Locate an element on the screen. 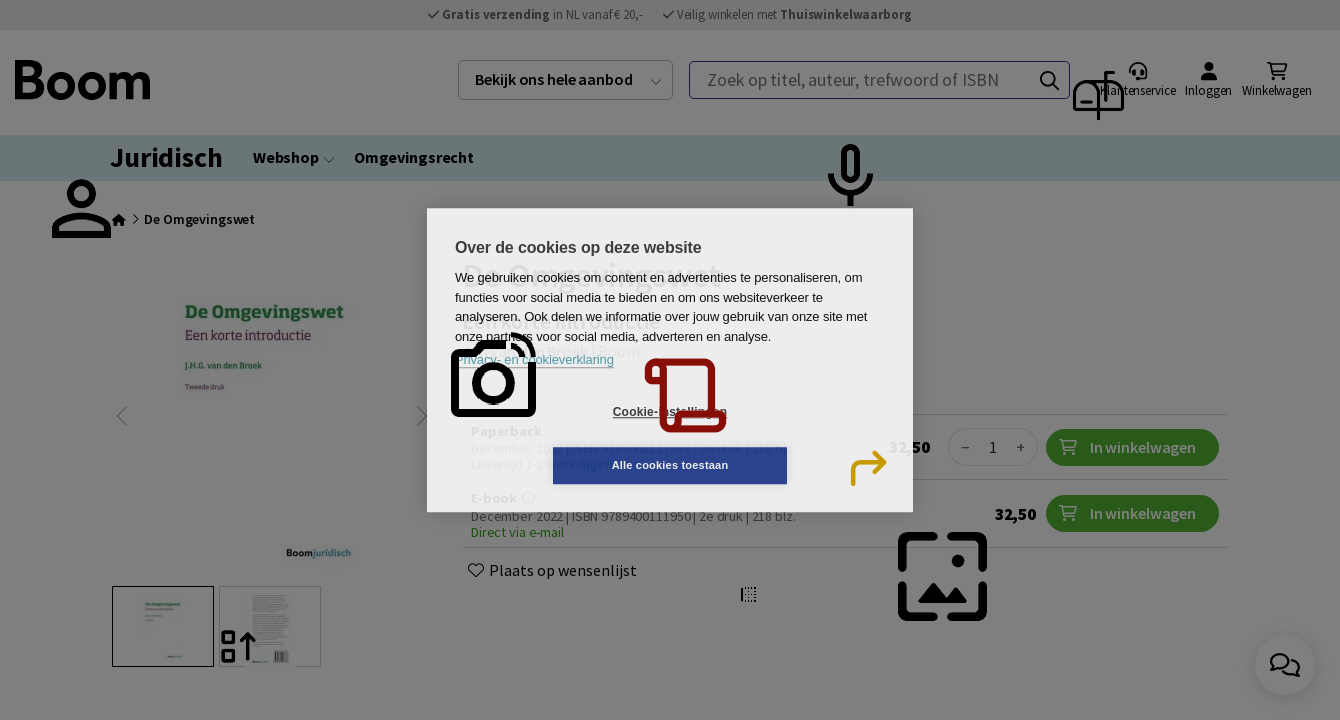 The width and height of the screenshot is (1340, 720). sort items in ascending order is located at coordinates (237, 646).